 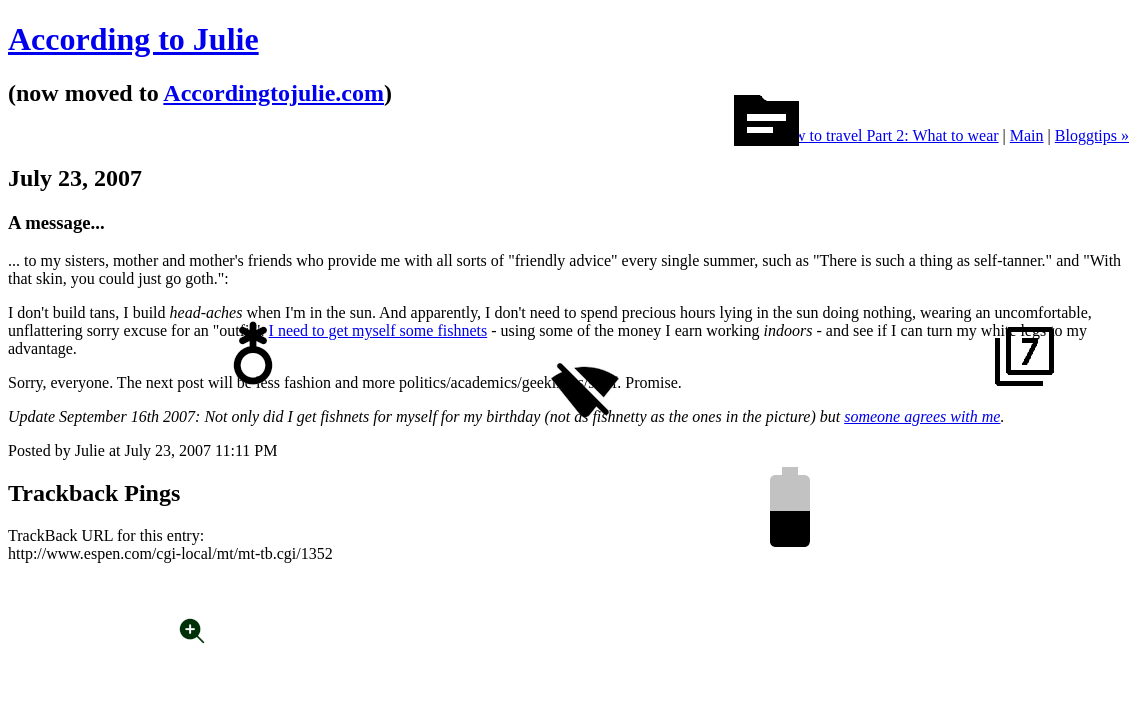 What do you see at coordinates (585, 393) in the screenshot?
I see `indicates wifi is disconnected or unavailable` at bounding box center [585, 393].